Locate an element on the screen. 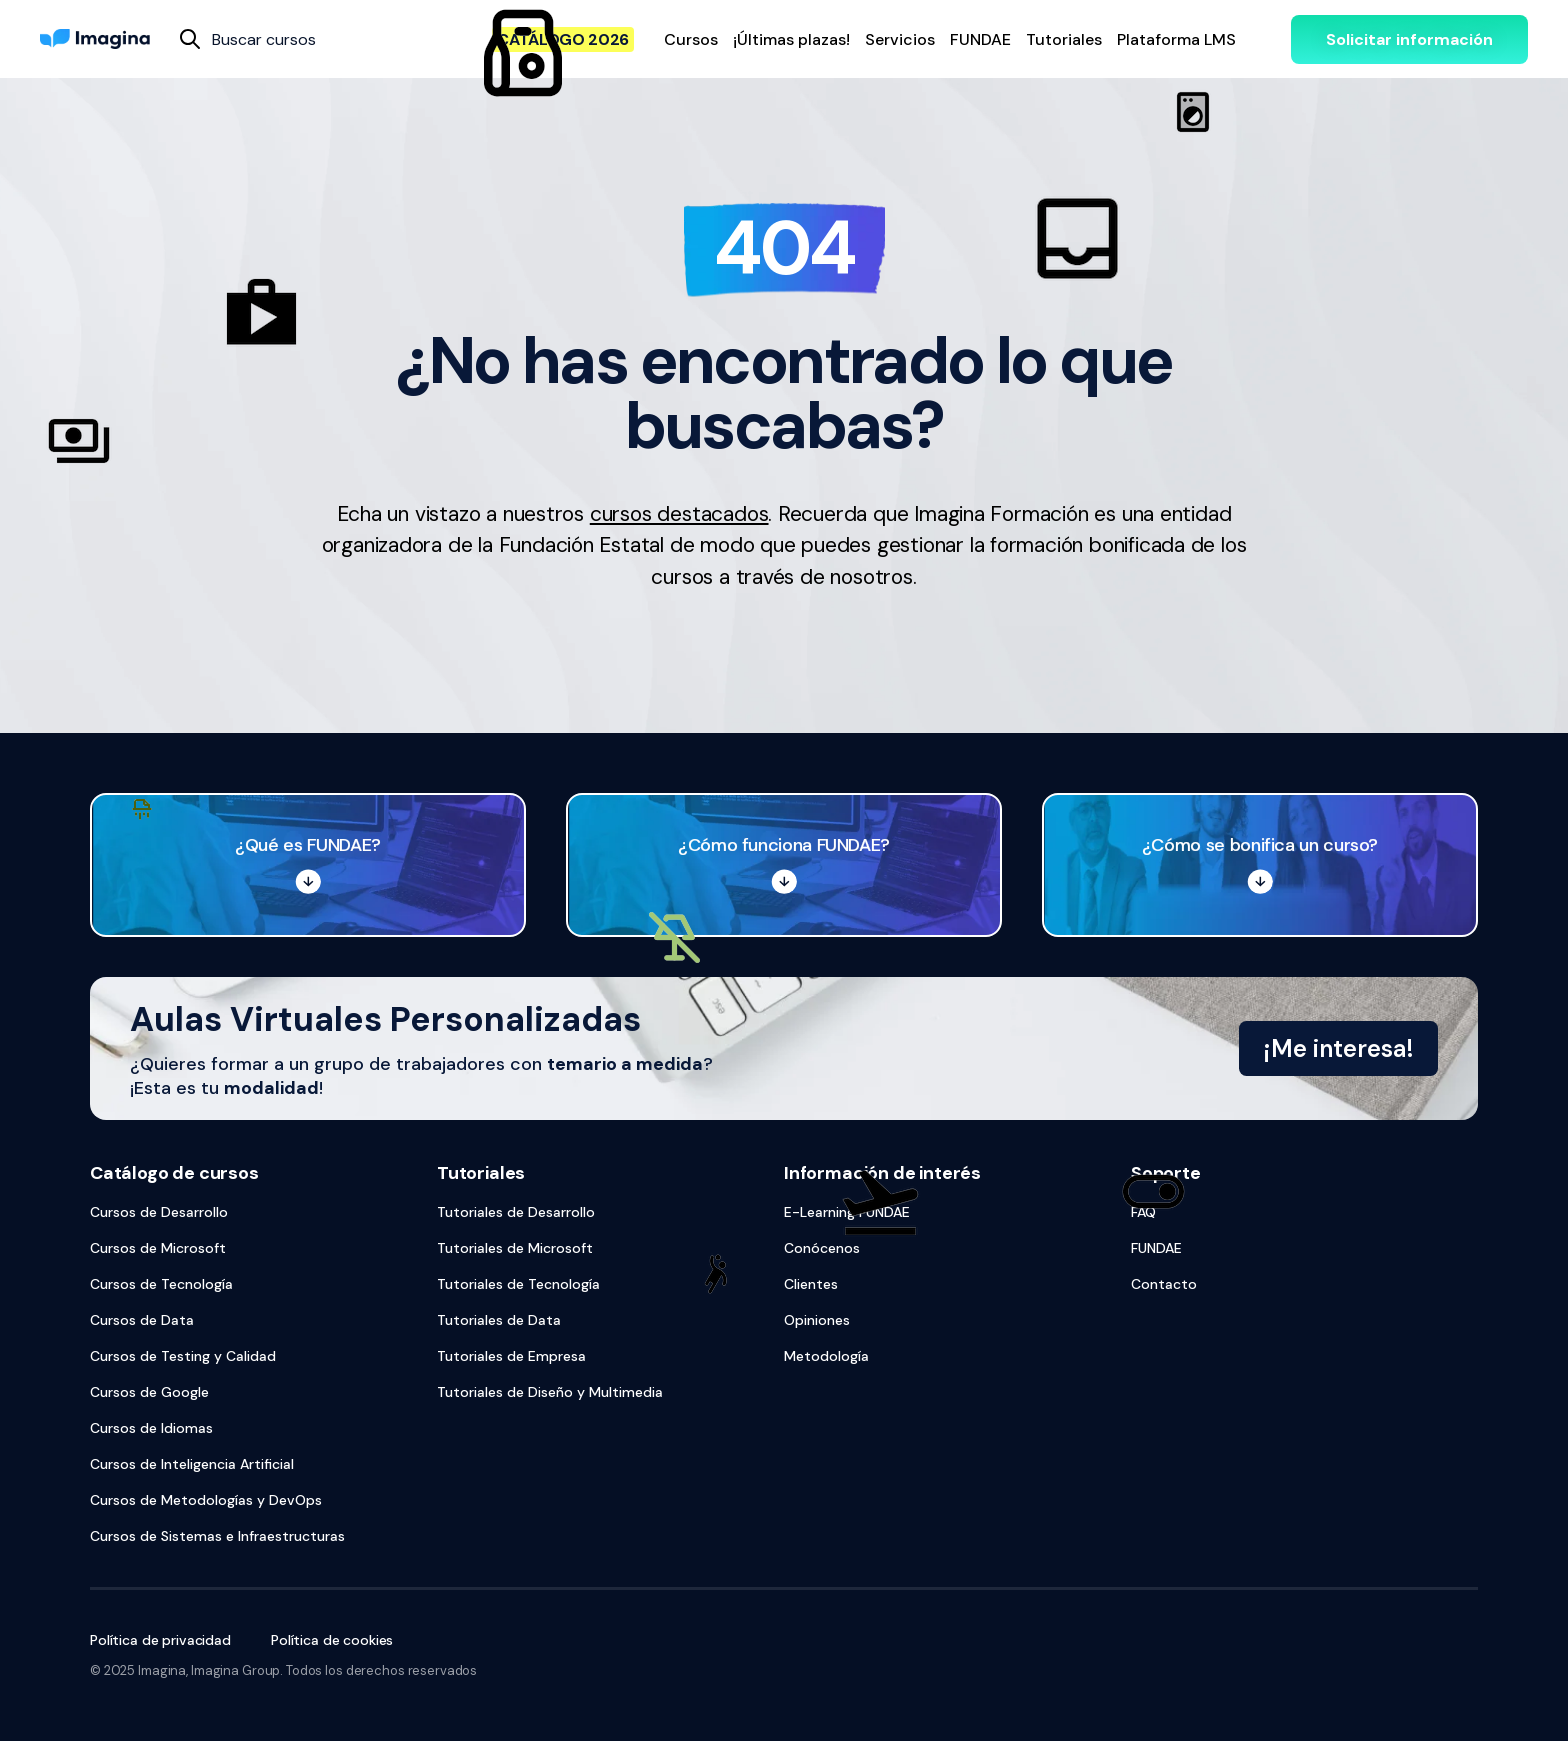 Image resolution: width=1568 pixels, height=1741 pixels. access your inbox is located at coordinates (1077, 238).